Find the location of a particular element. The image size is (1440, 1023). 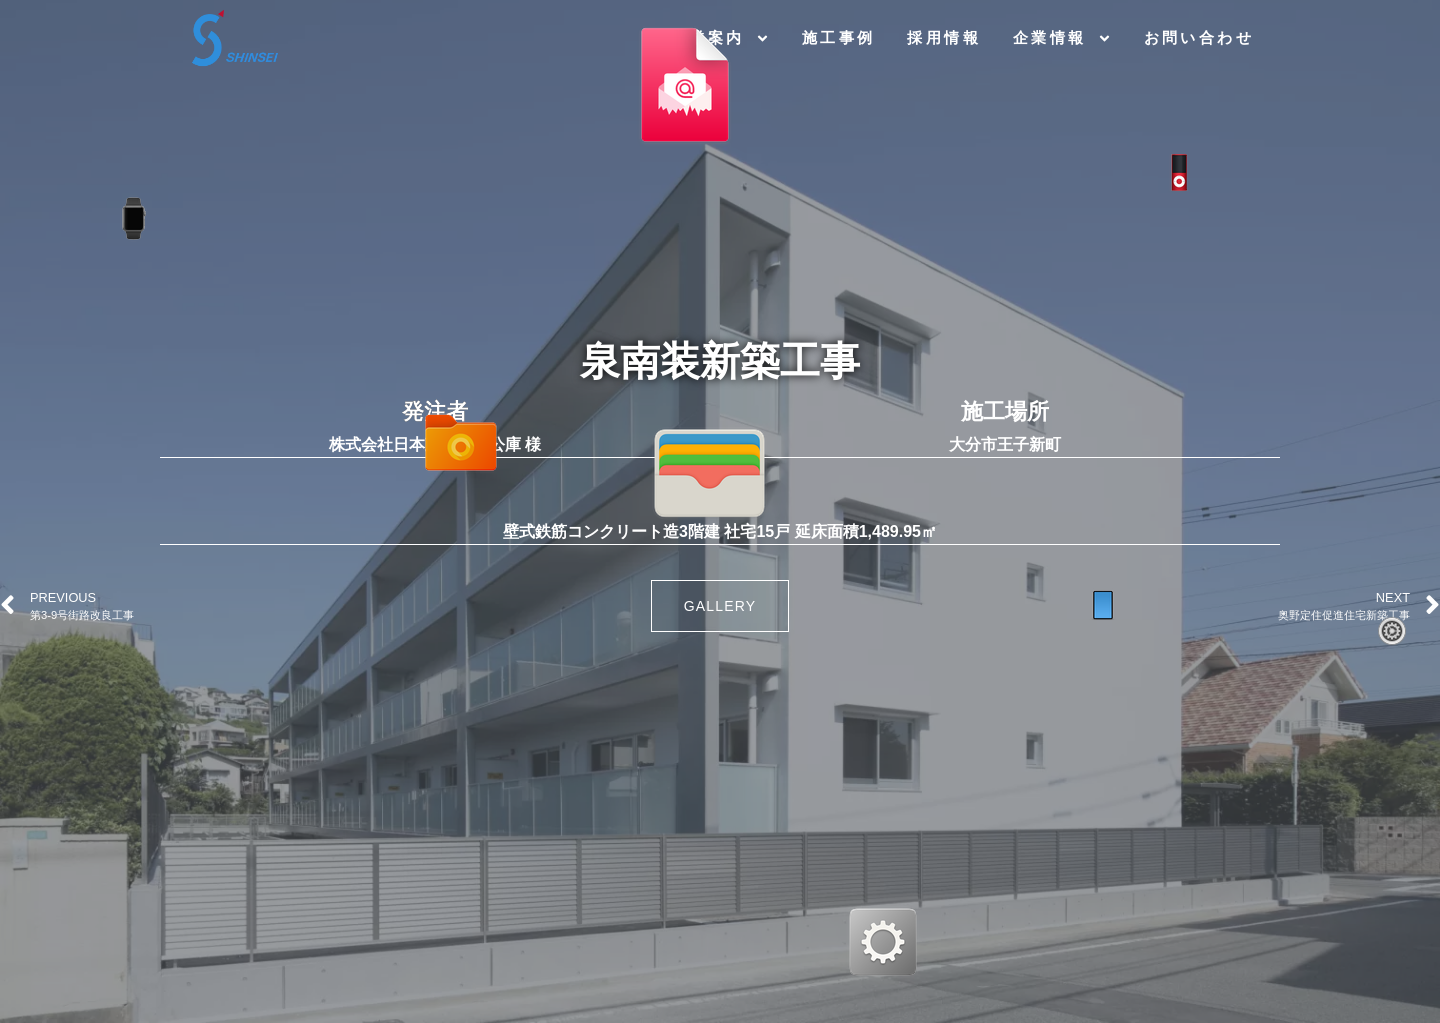

apple watch device icon is located at coordinates (133, 218).